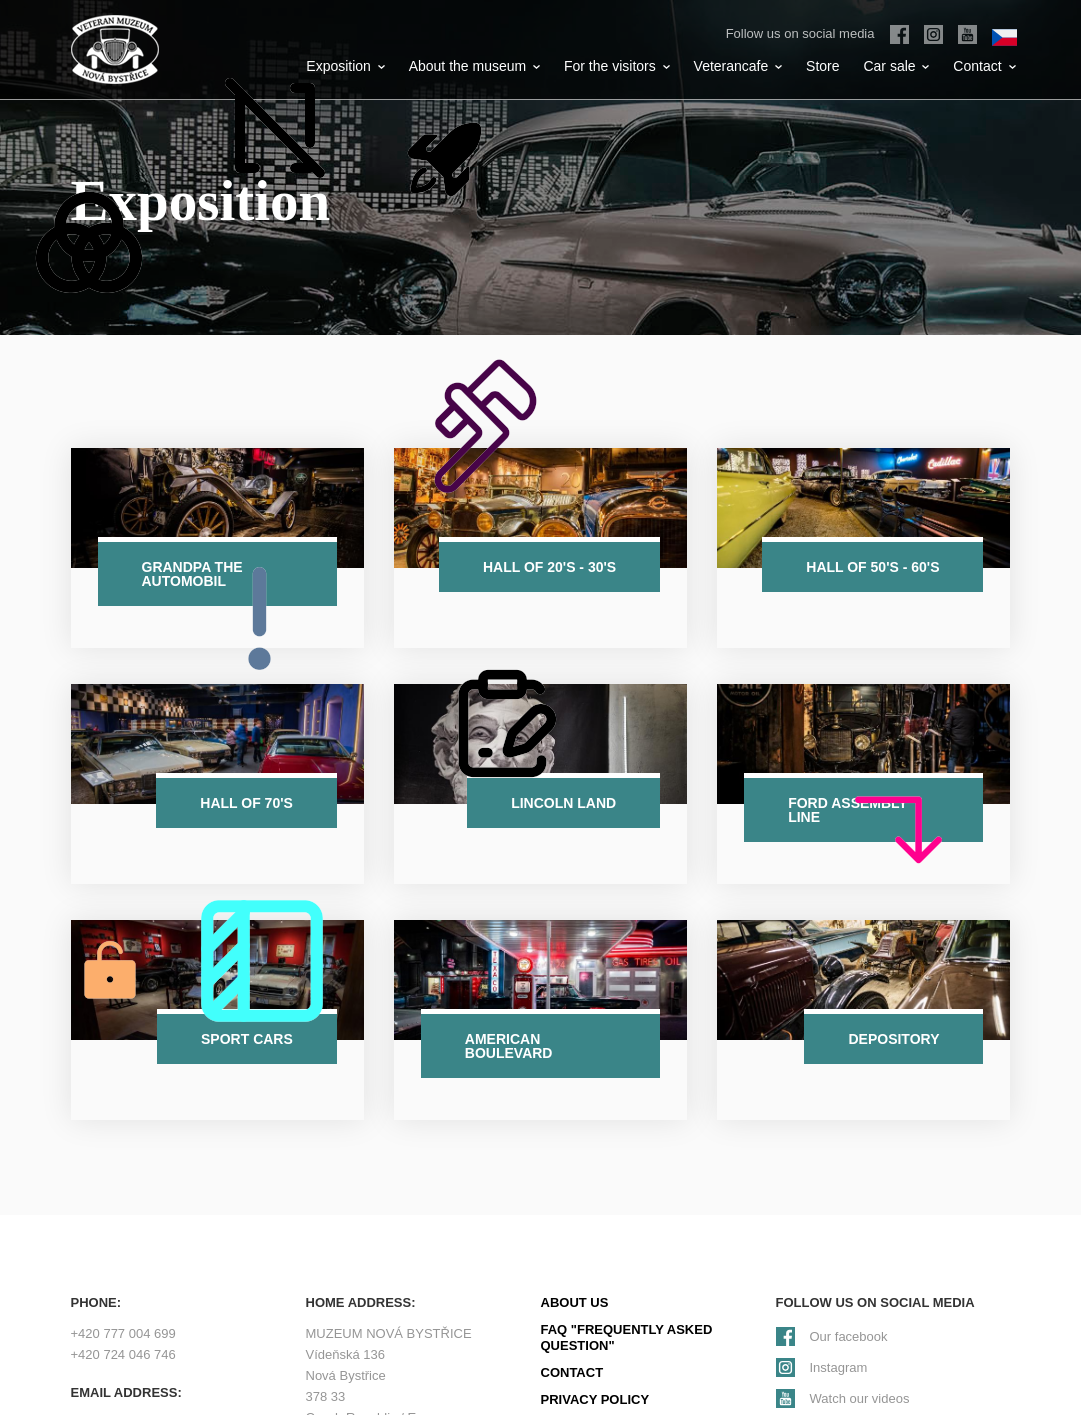  Describe the element at coordinates (89, 244) in the screenshot. I see `indicates overlapping or shared elements between three sets` at that location.